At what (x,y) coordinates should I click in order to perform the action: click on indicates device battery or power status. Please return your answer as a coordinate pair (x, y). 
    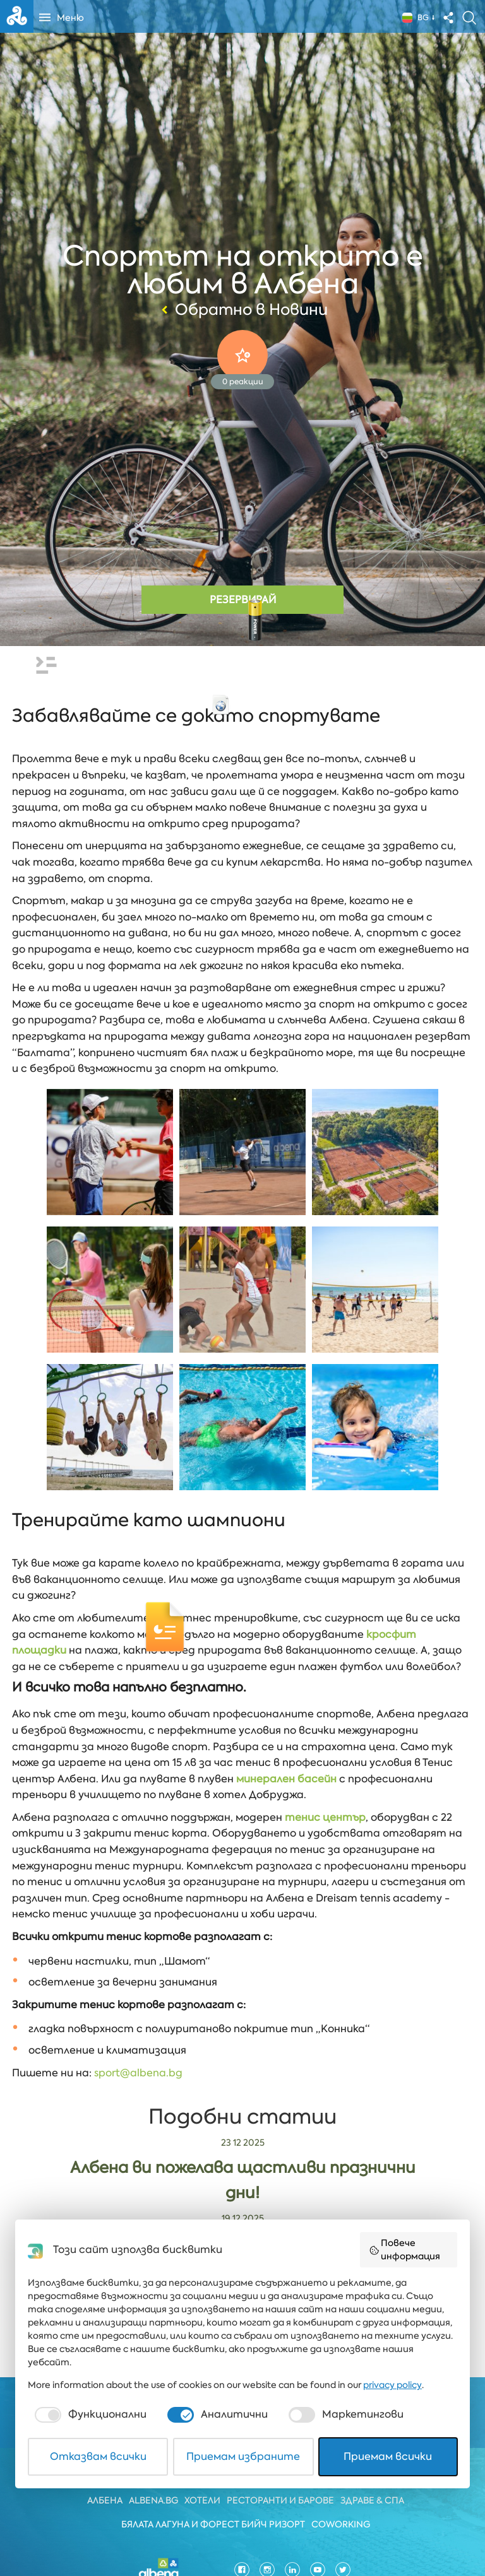
    Looking at the image, I should click on (255, 621).